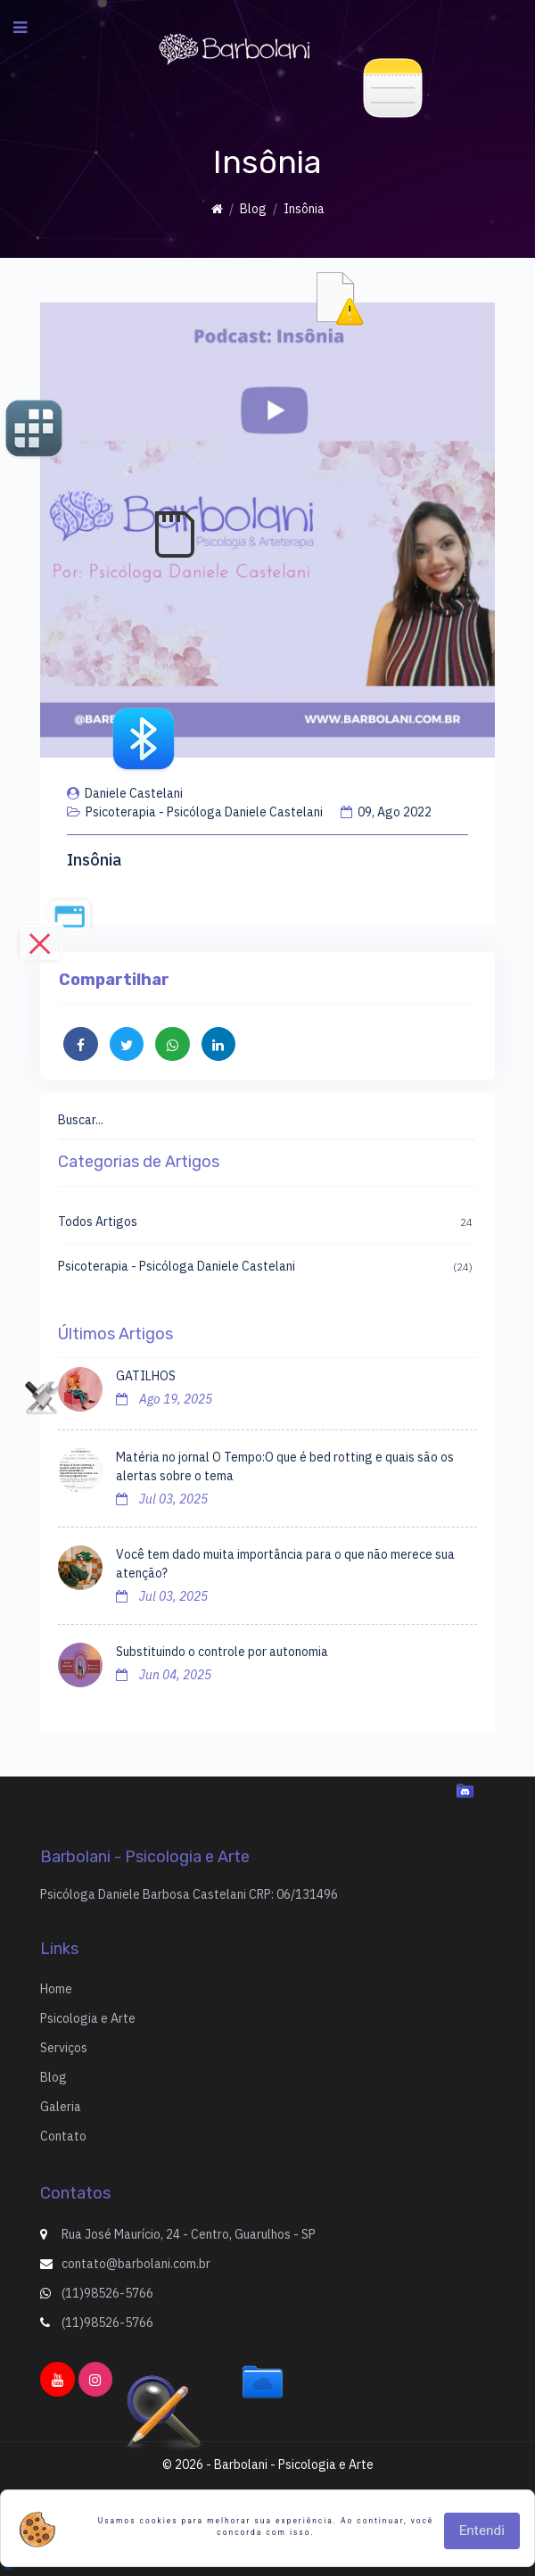  I want to click on disconnect or shut down external display, so click(54, 930).